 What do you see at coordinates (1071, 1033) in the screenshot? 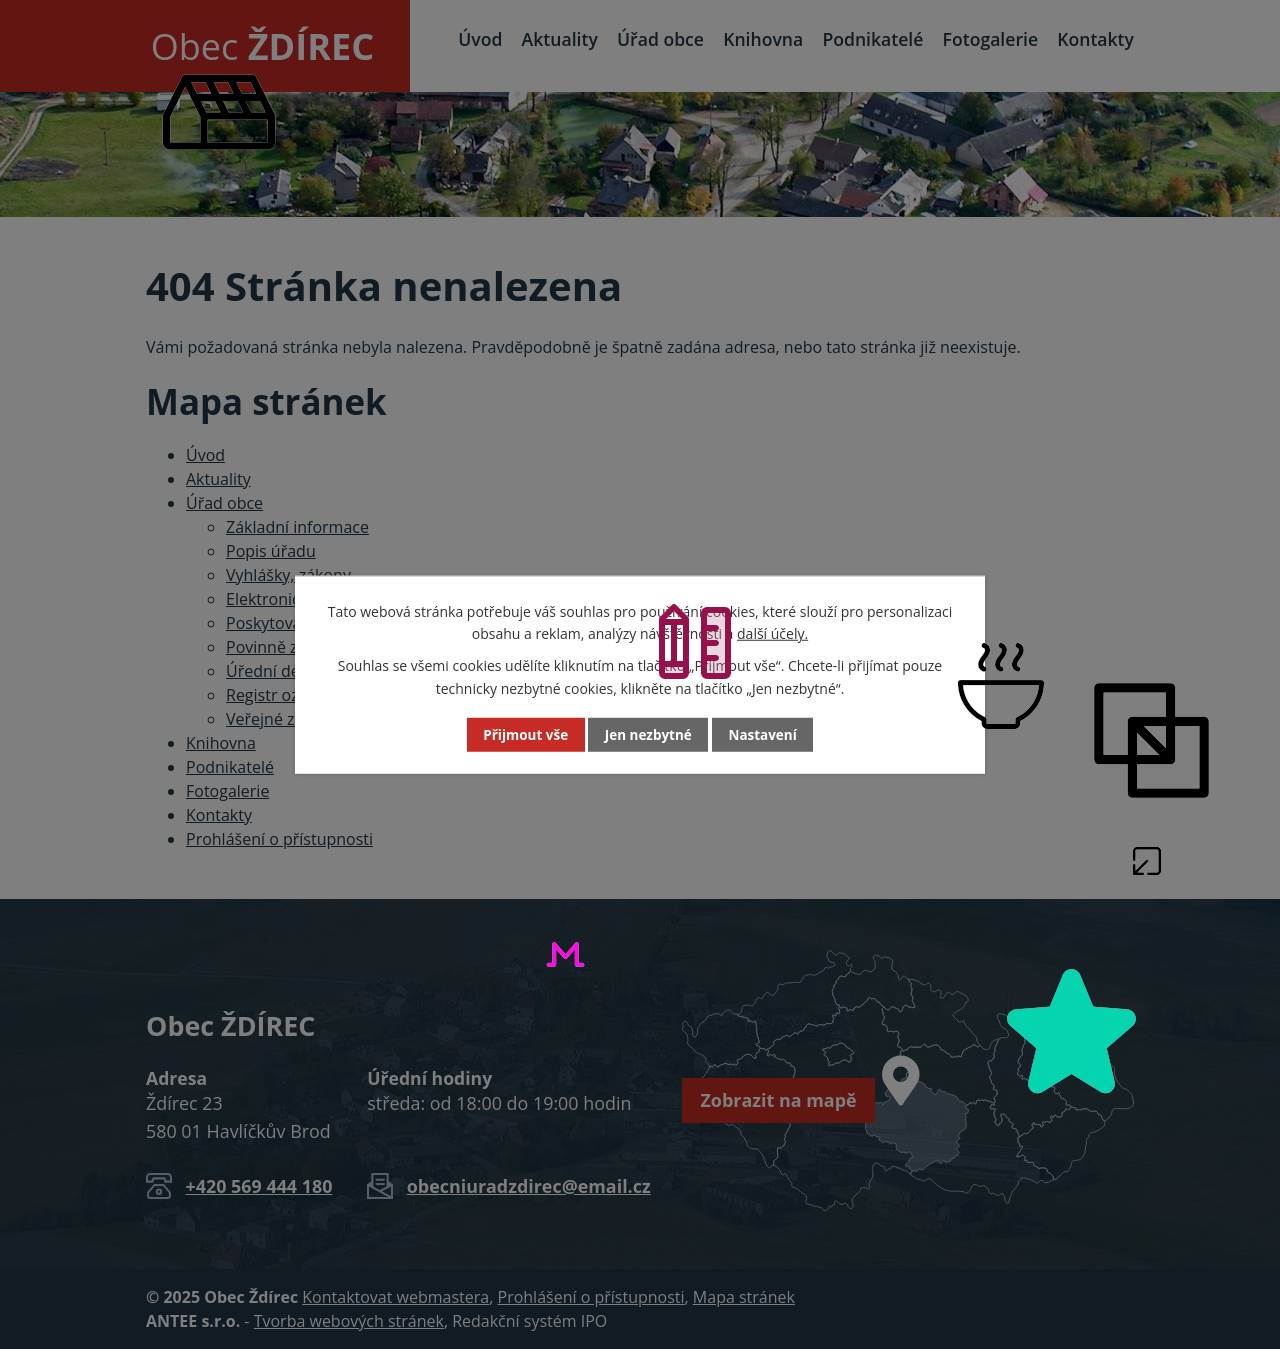
I see `mark item as favorite` at bounding box center [1071, 1033].